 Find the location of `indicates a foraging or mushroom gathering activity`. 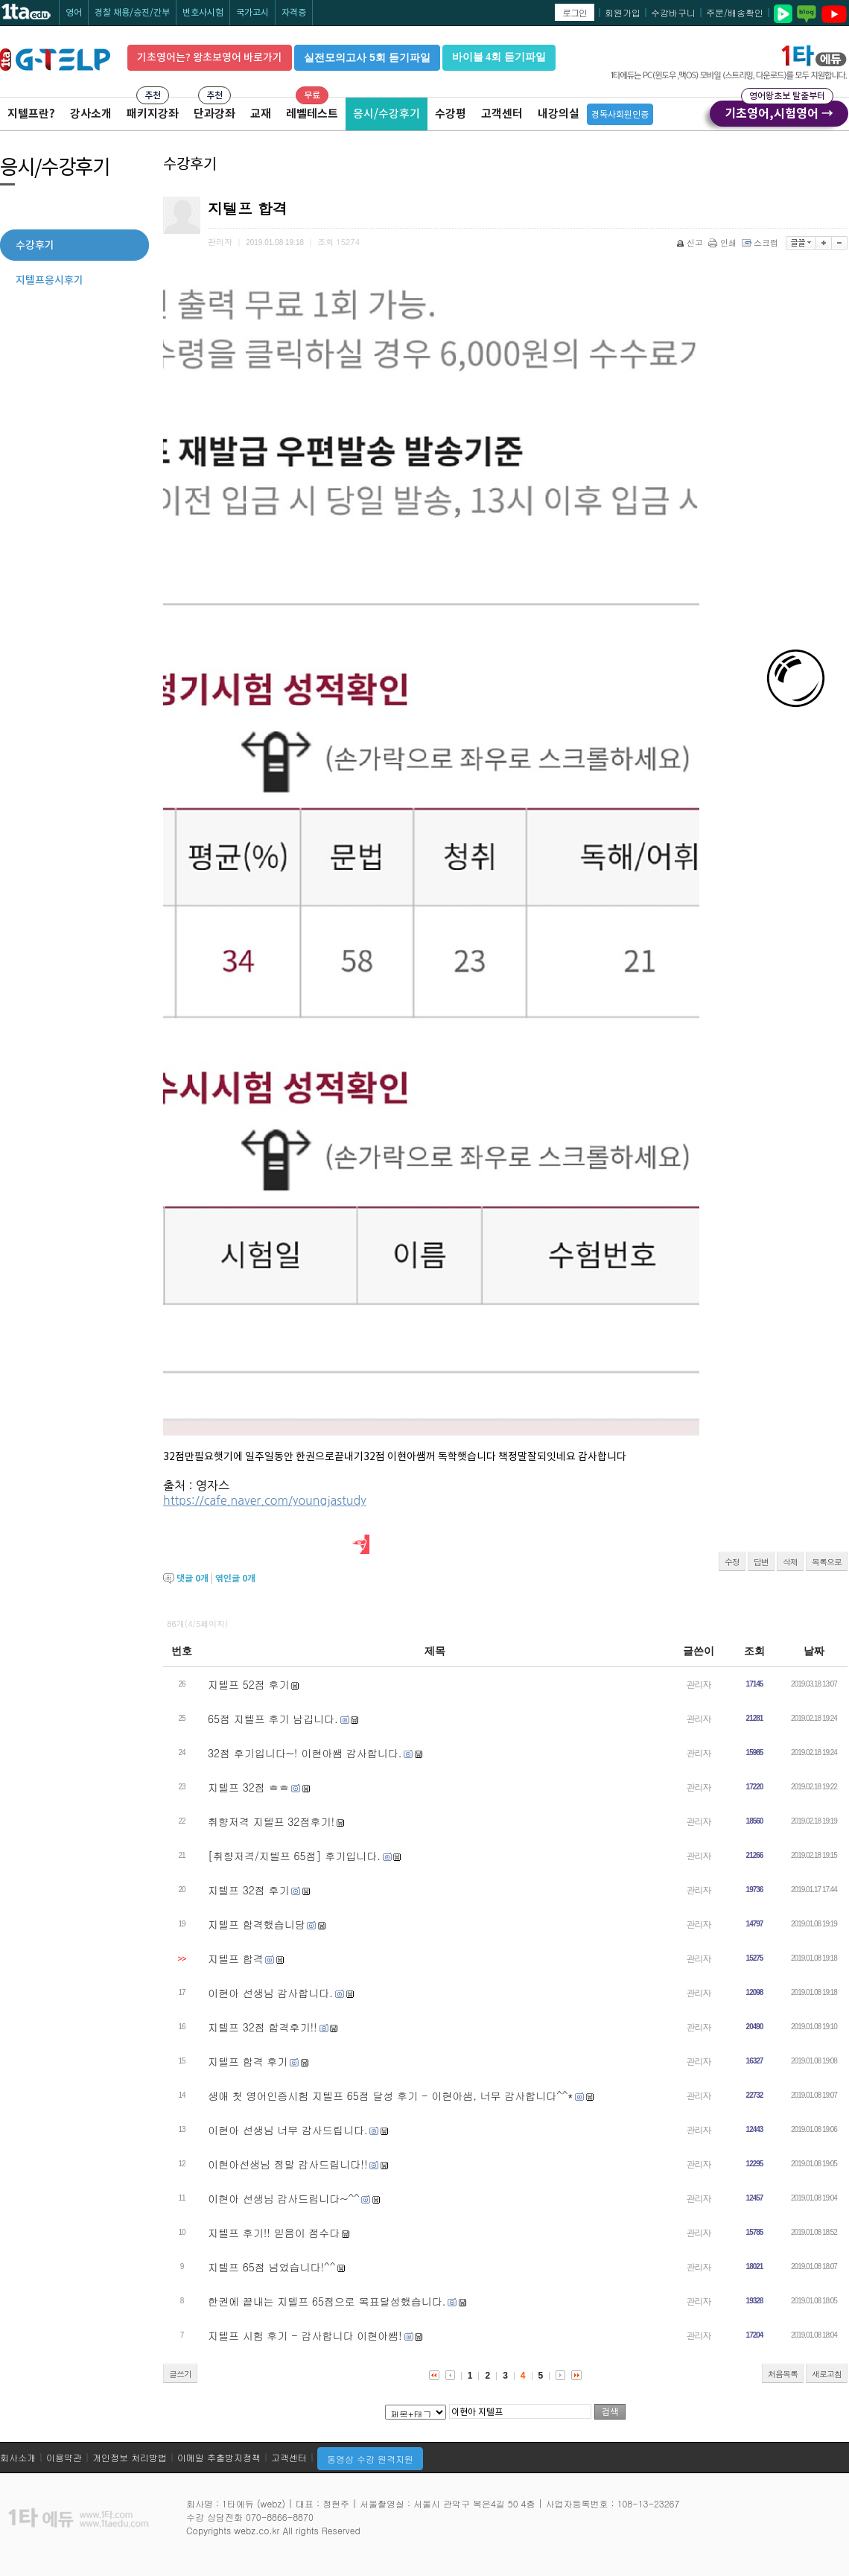

indicates a foraging or mushroom gathering activity is located at coordinates (360, 1544).